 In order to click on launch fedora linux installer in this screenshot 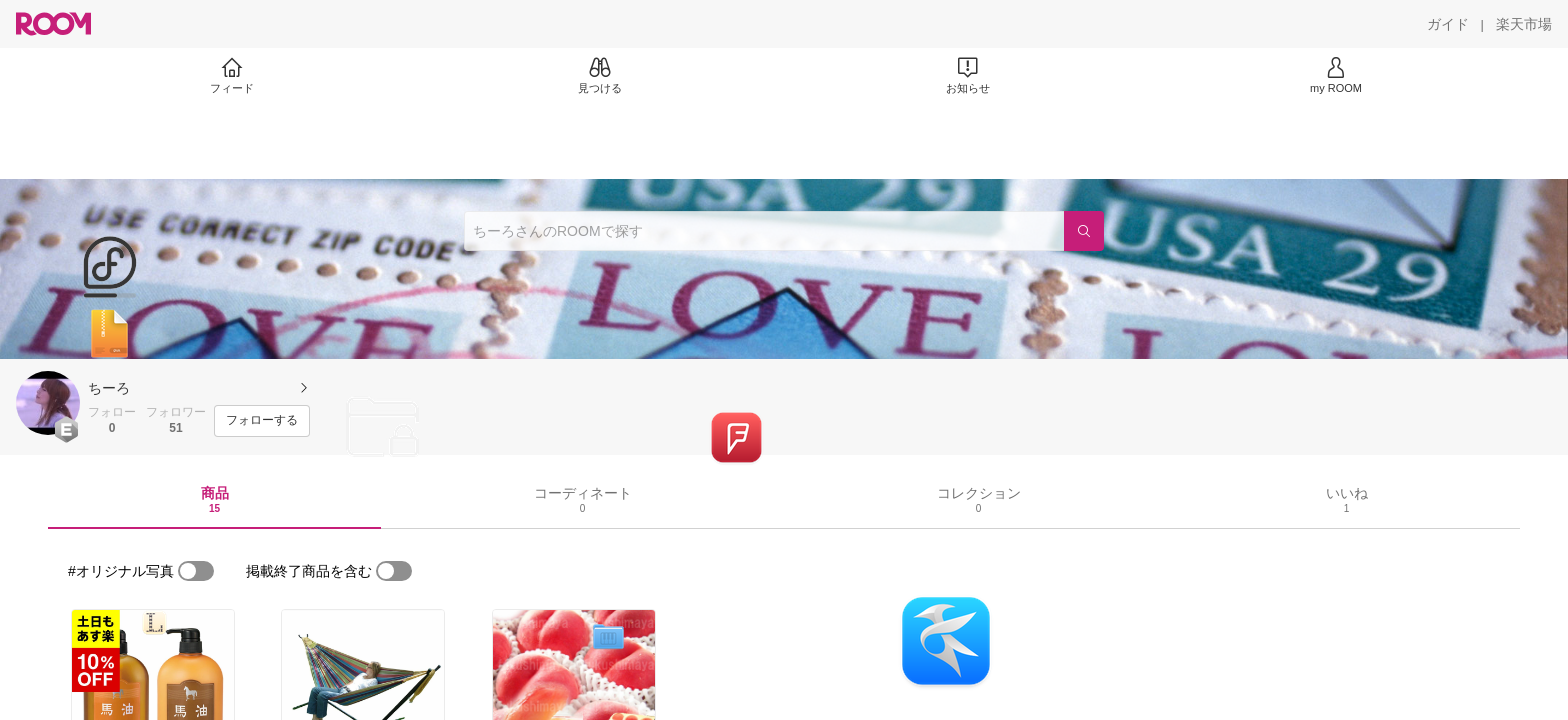, I will do `click(110, 267)`.